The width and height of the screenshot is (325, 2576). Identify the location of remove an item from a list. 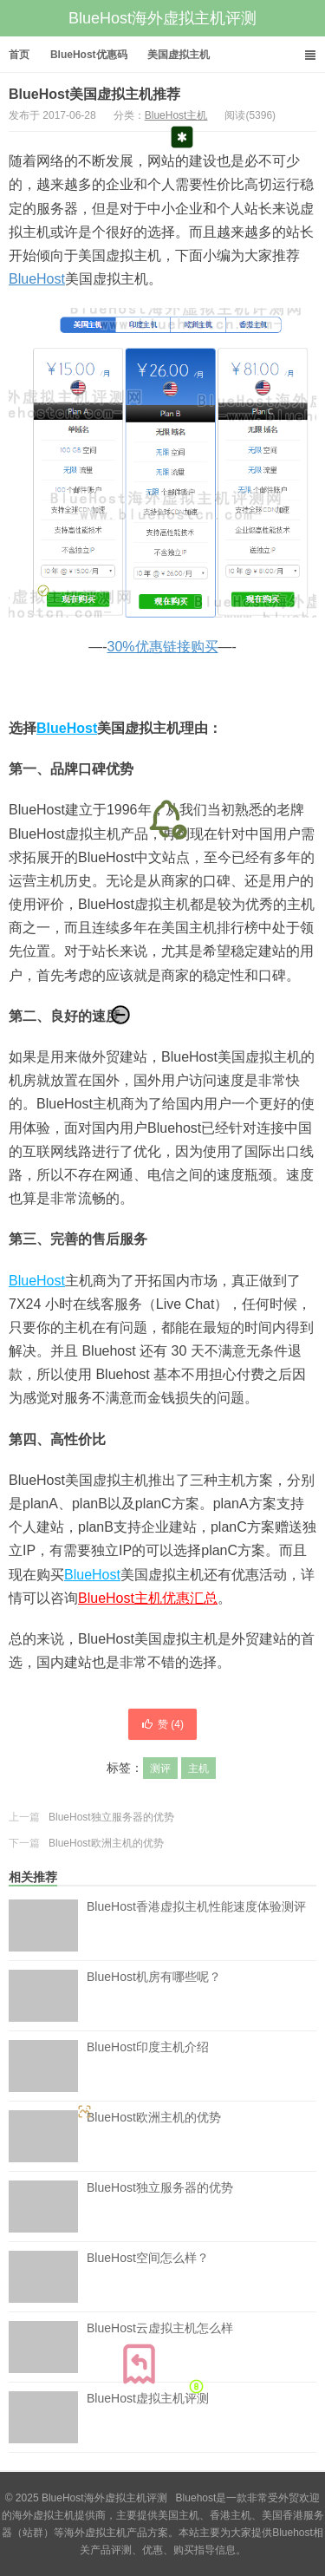
(120, 1015).